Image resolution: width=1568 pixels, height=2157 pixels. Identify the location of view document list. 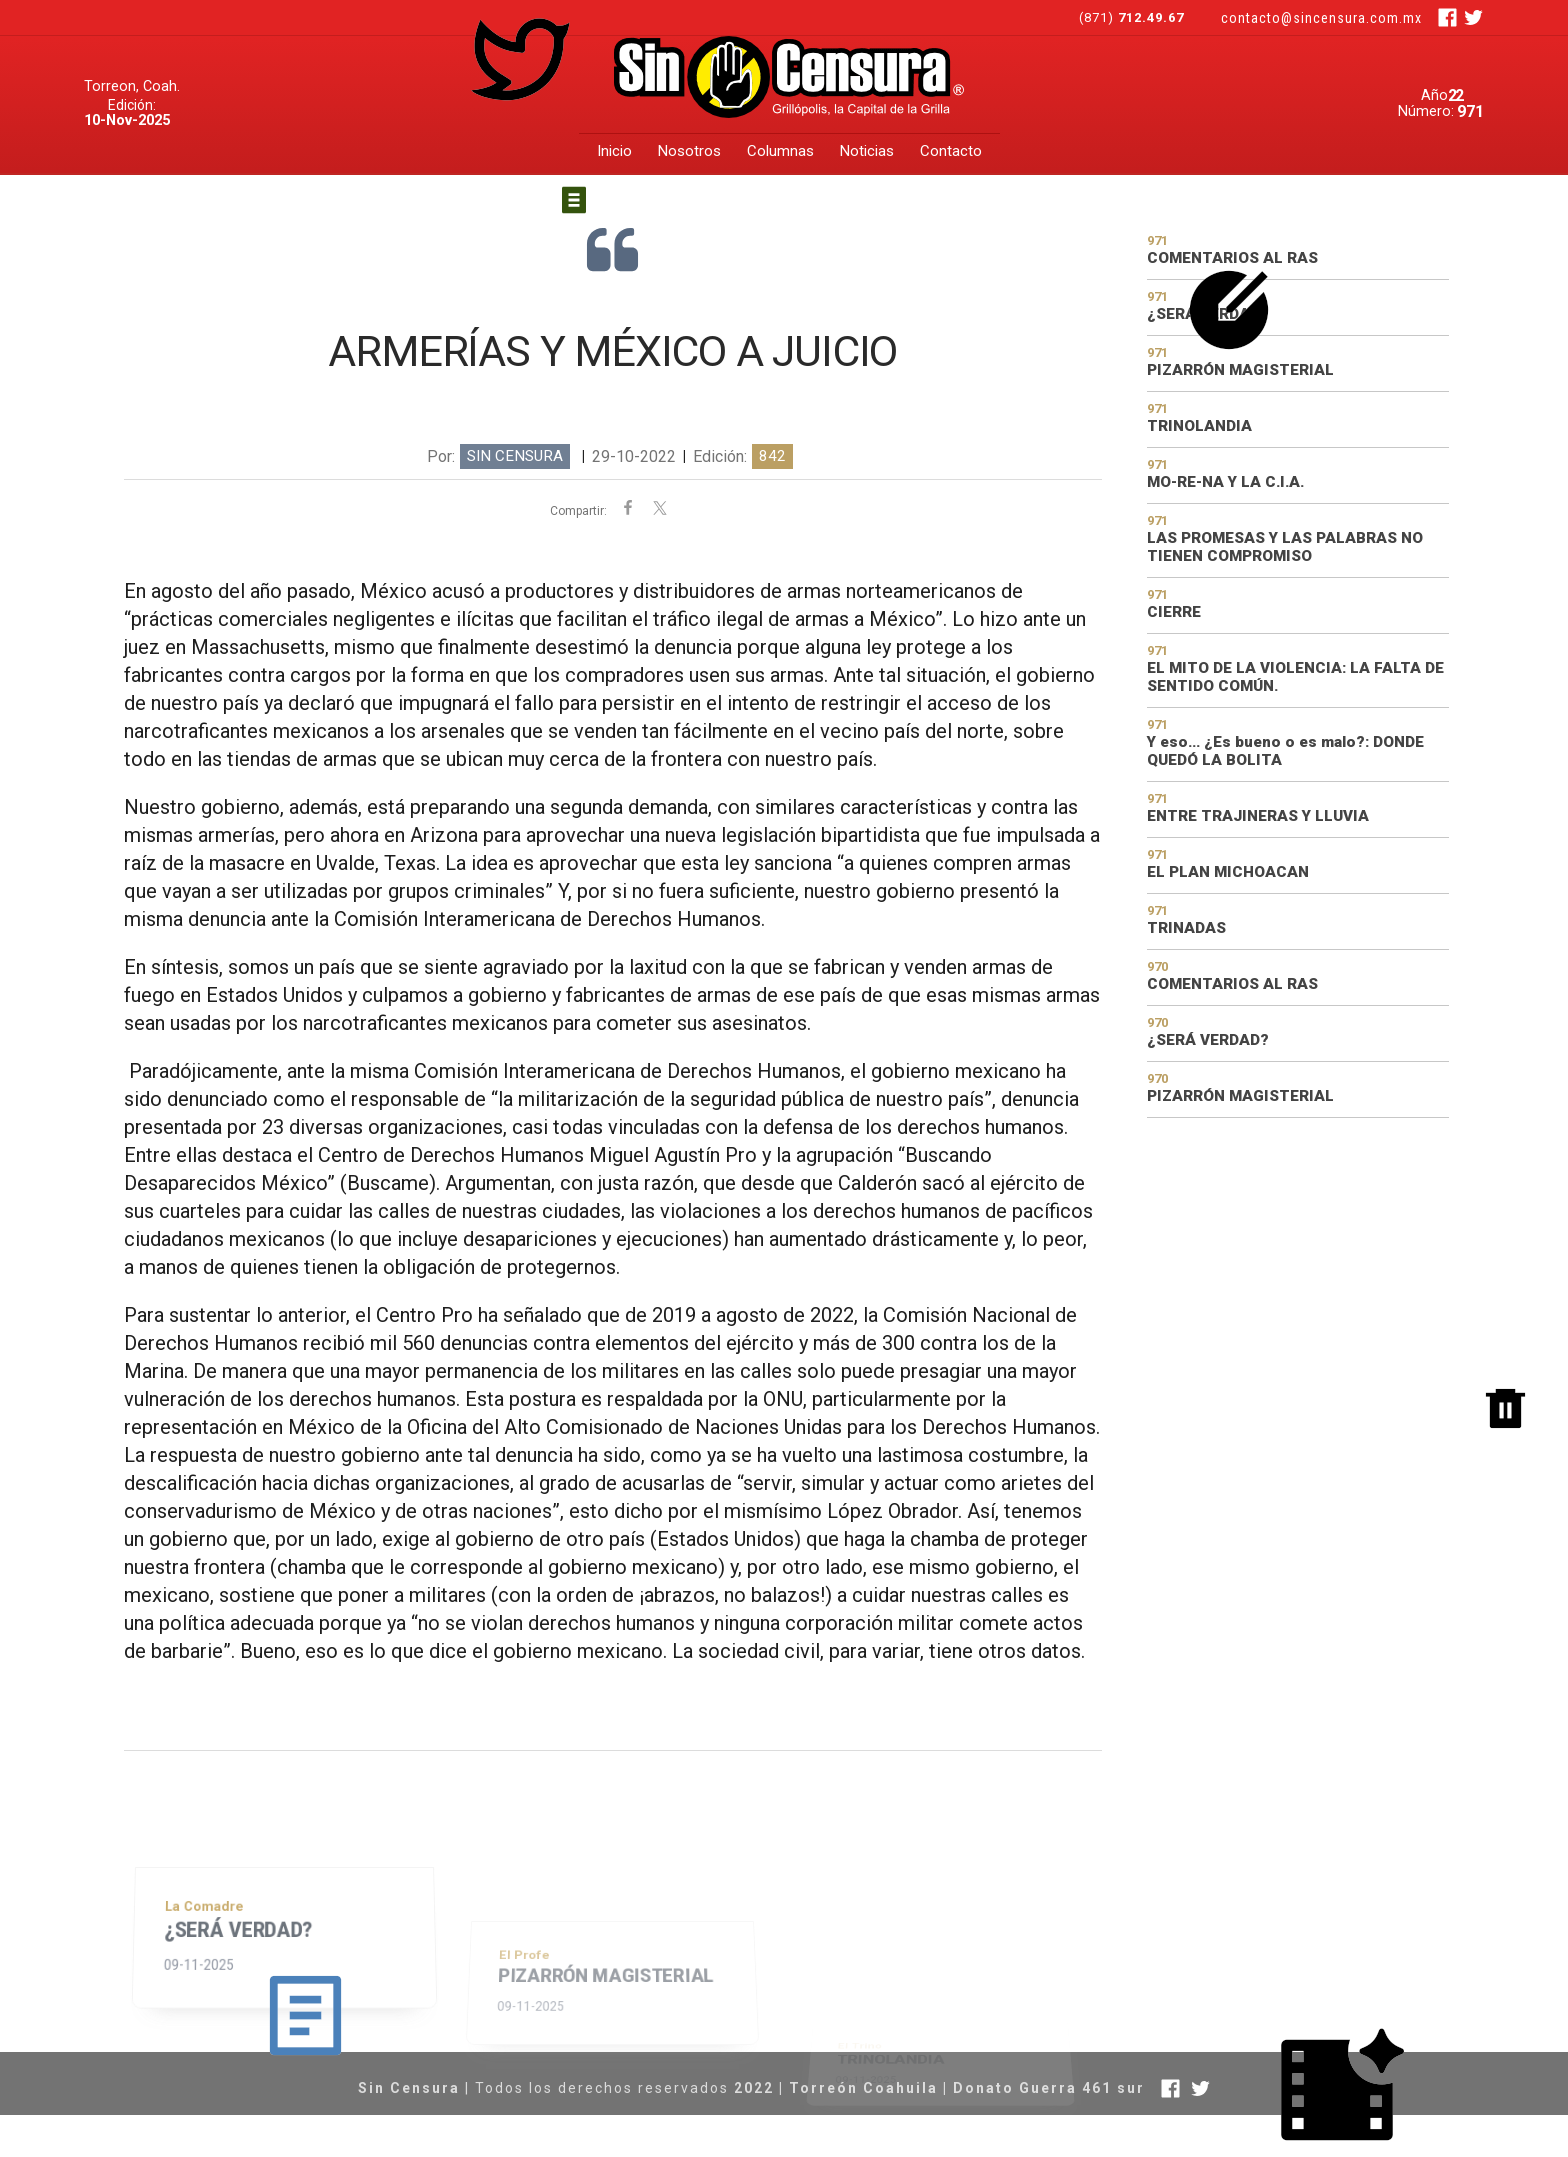
(305, 2015).